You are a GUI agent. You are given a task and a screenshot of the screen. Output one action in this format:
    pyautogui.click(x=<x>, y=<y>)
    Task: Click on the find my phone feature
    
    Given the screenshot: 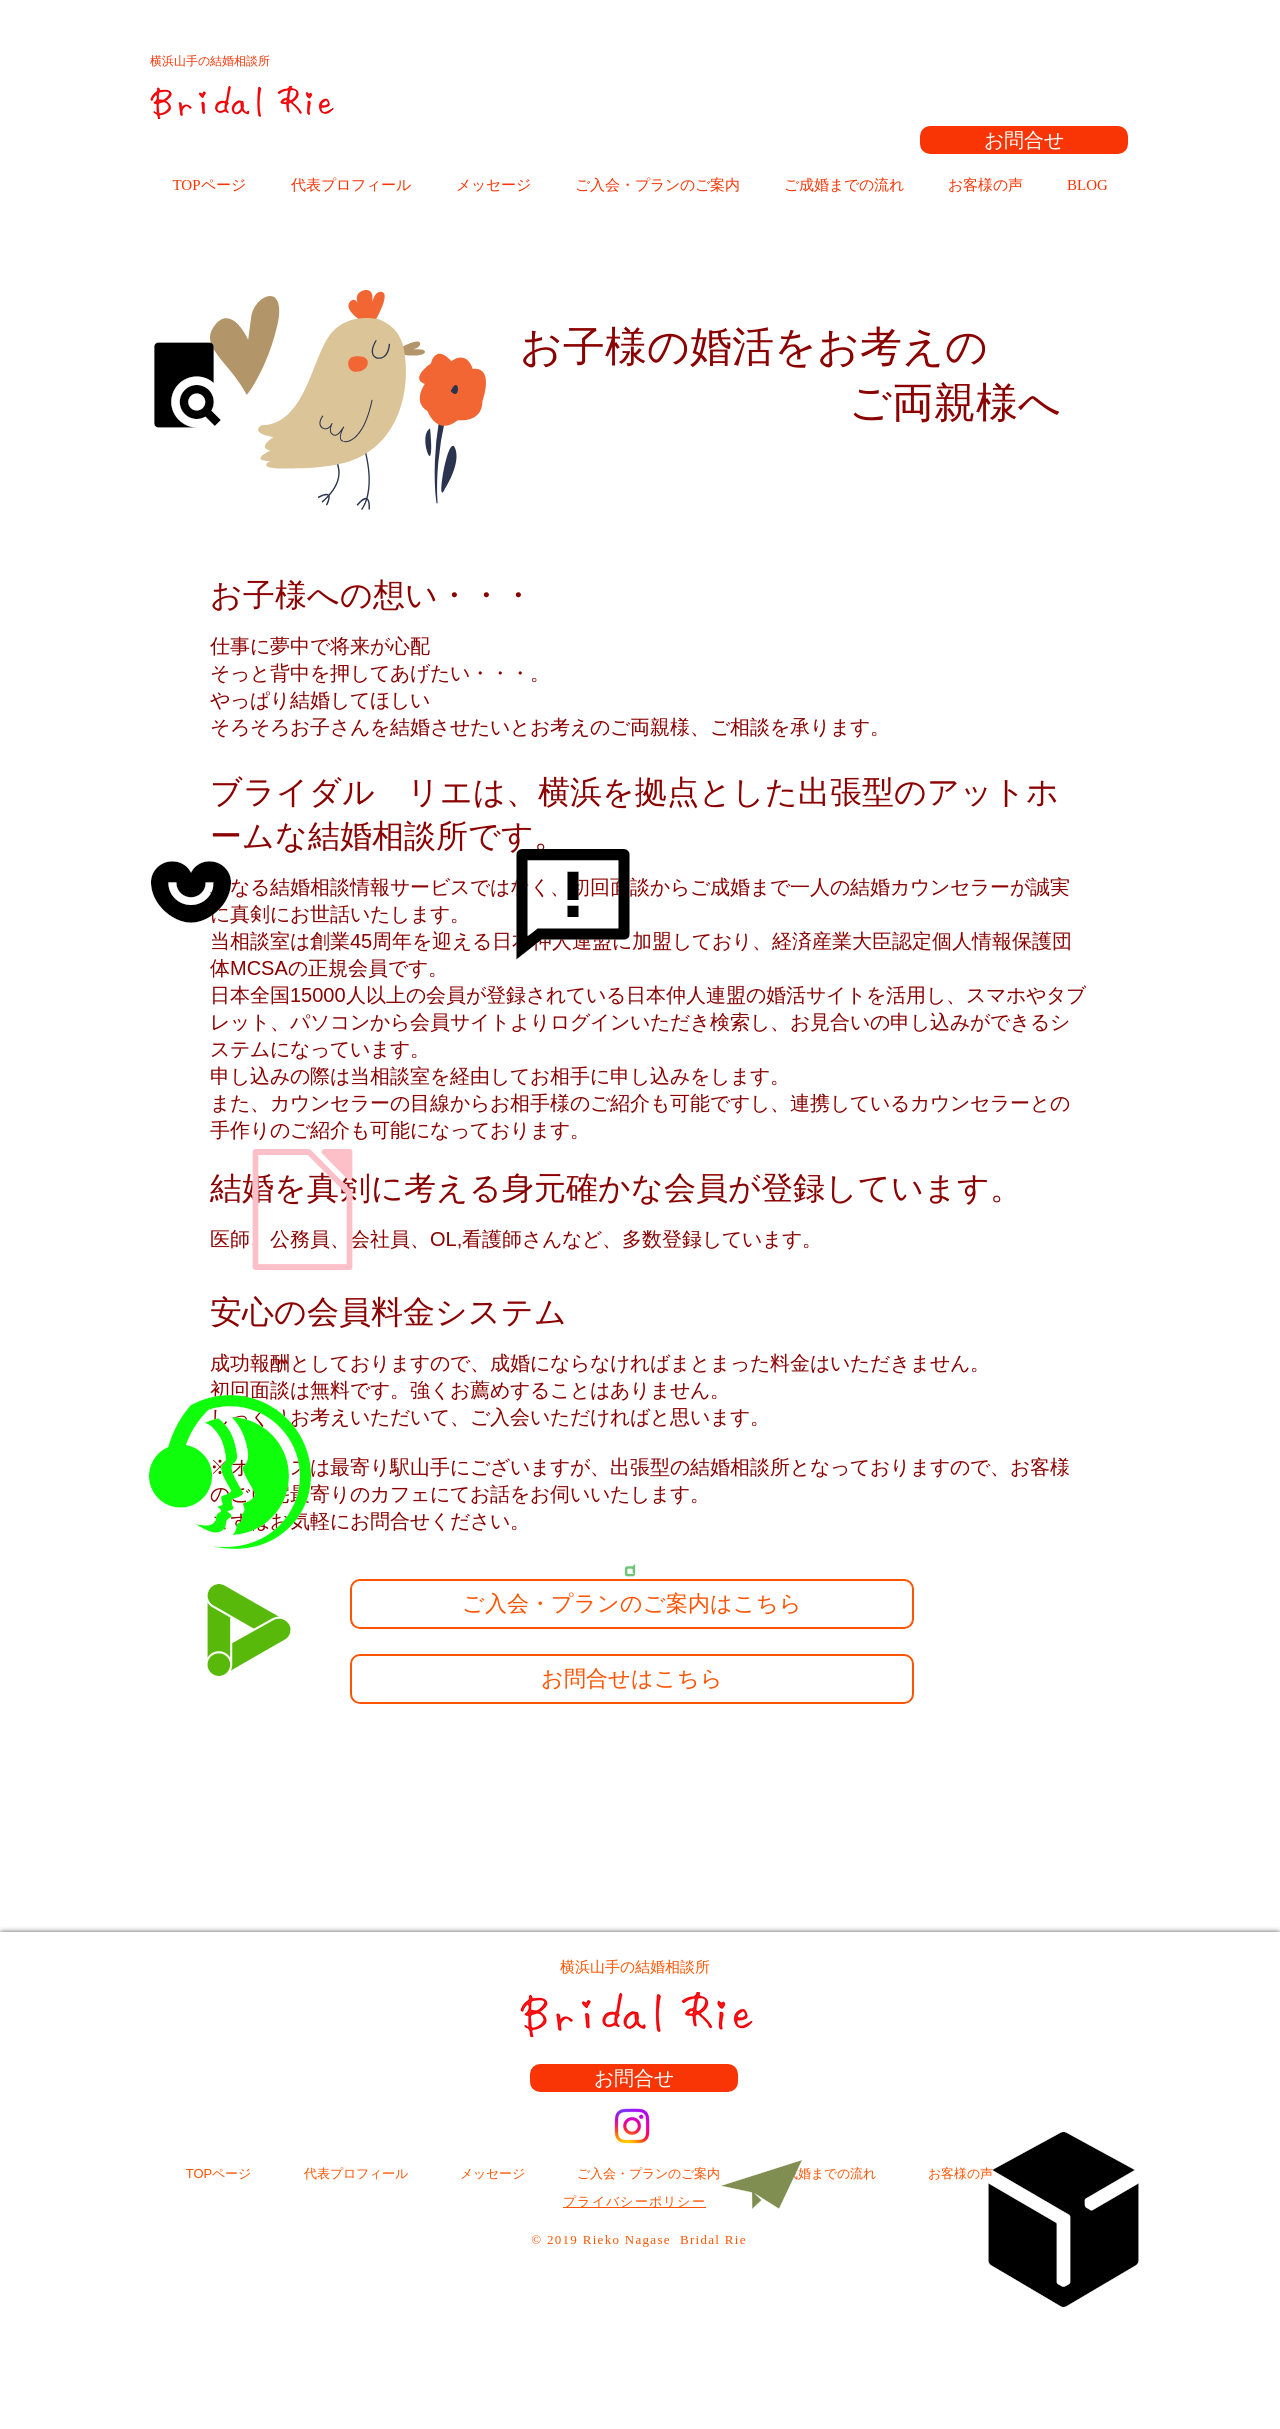 What is the action you would take?
    pyautogui.click(x=184, y=385)
    